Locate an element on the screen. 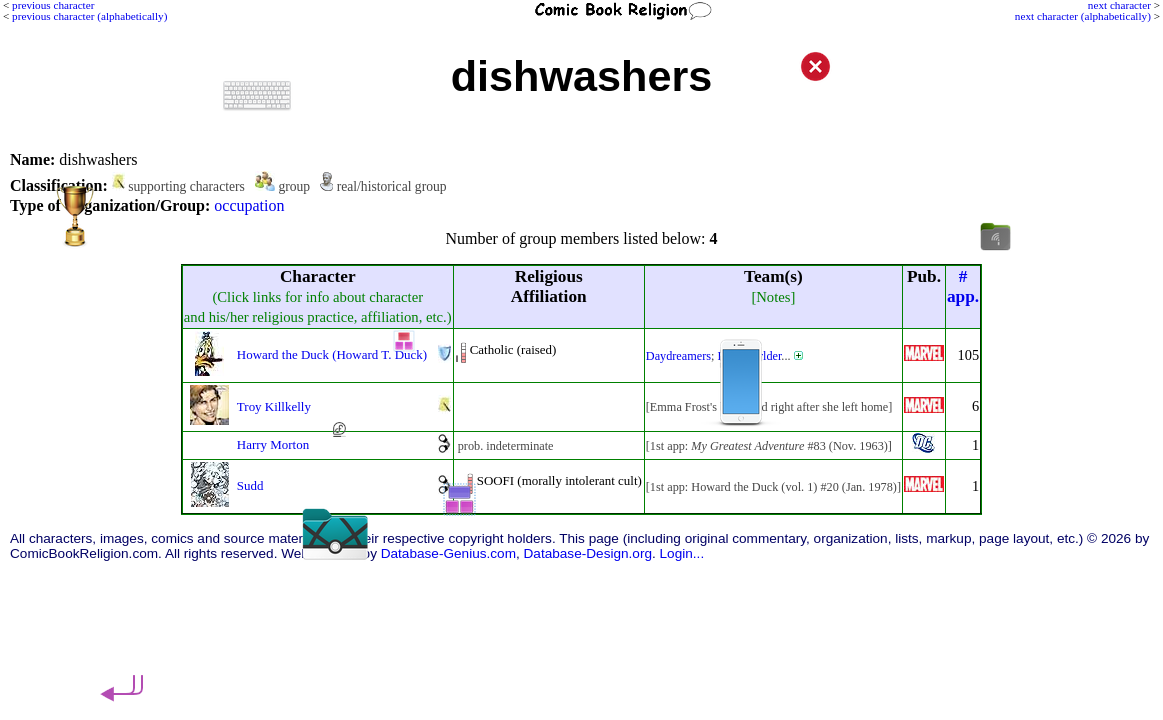  stop or cancel the current action is located at coordinates (815, 66).